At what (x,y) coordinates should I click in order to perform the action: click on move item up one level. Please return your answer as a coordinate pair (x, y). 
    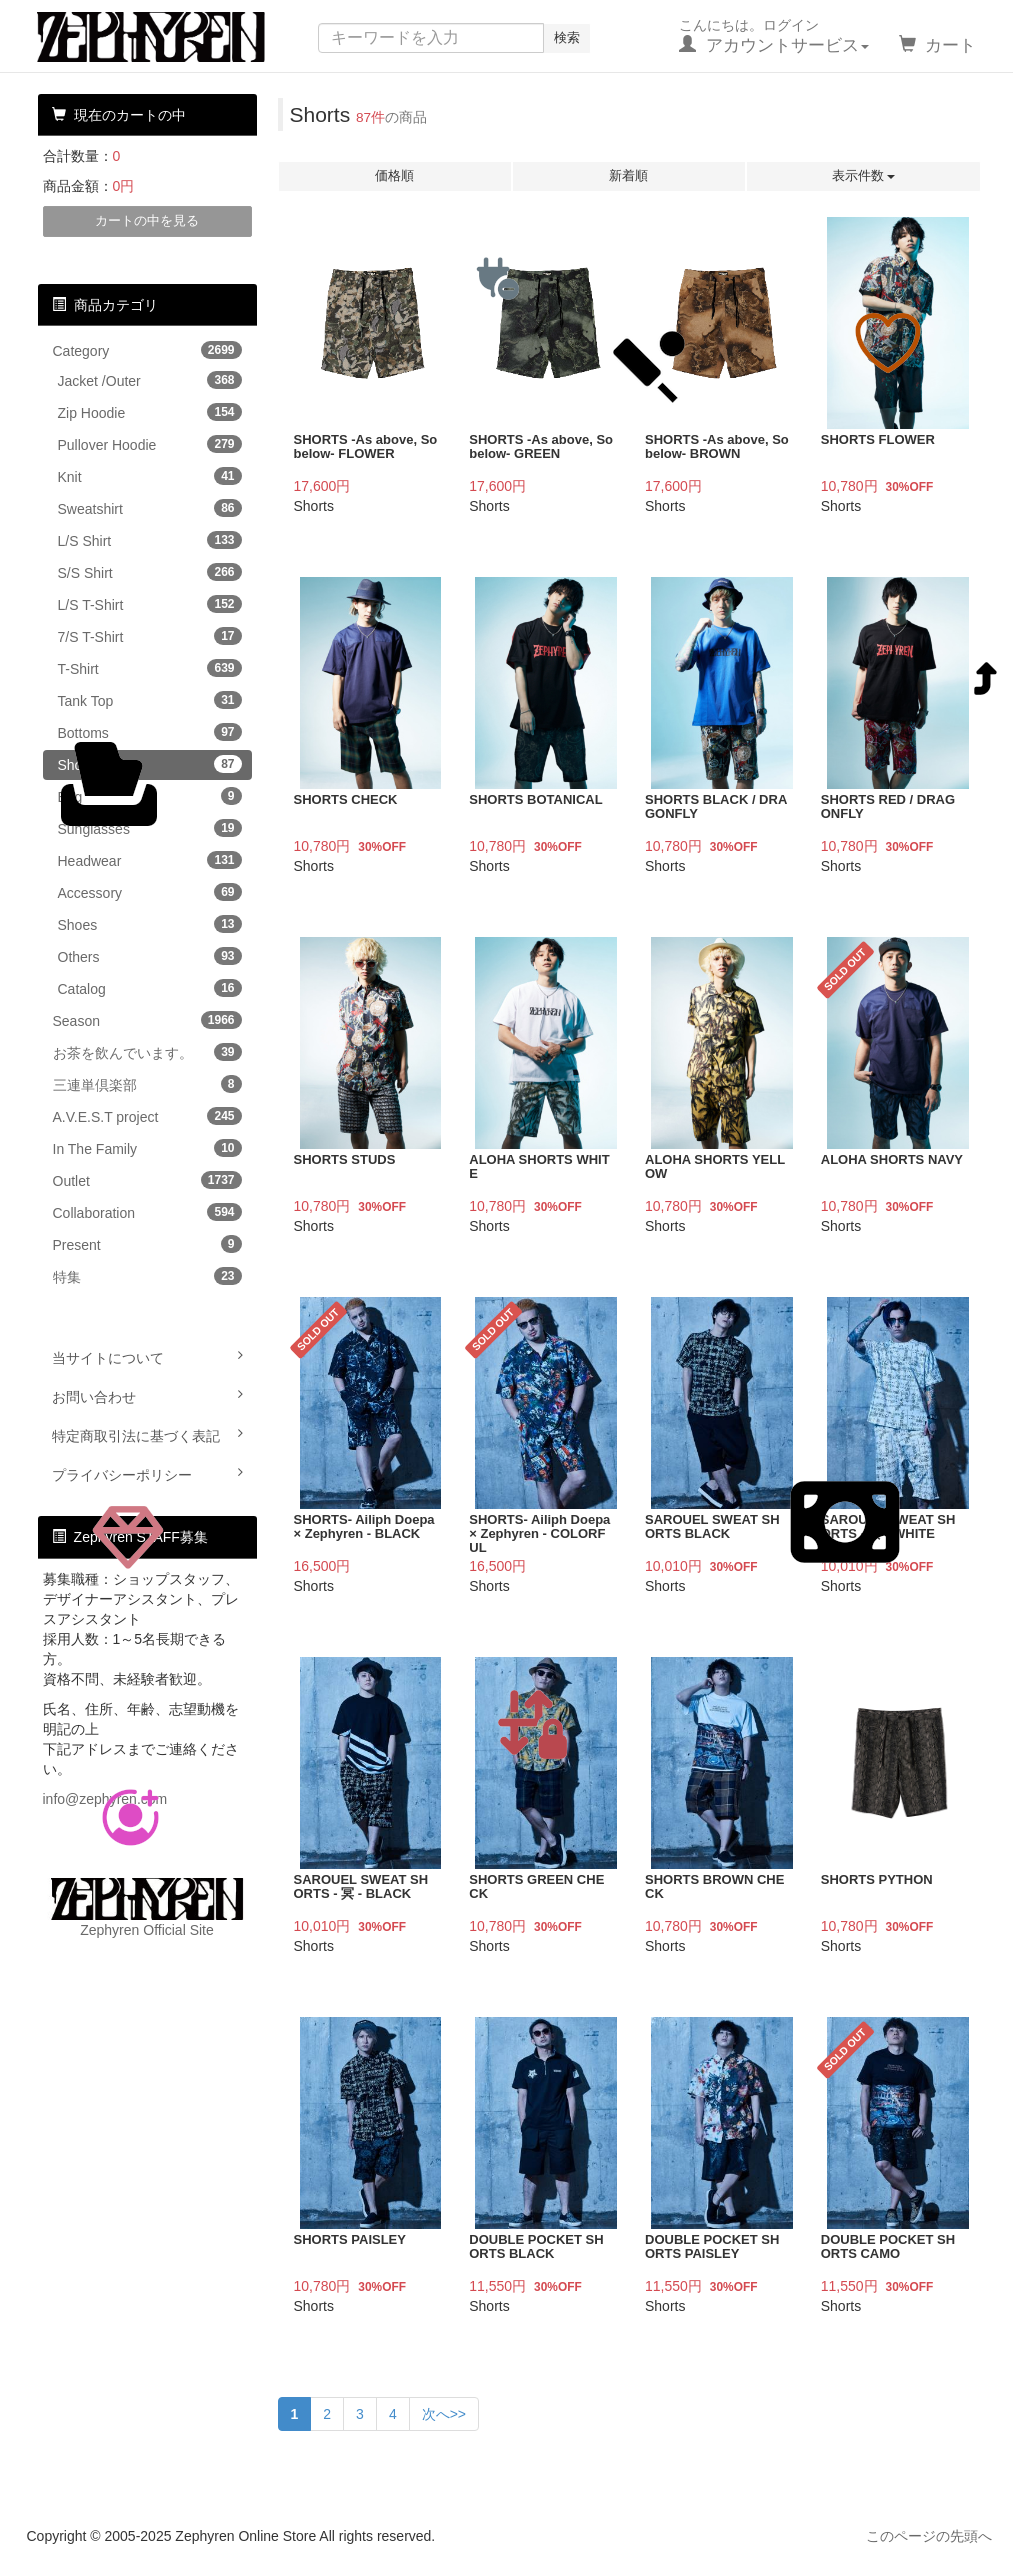
    Looking at the image, I should click on (986, 678).